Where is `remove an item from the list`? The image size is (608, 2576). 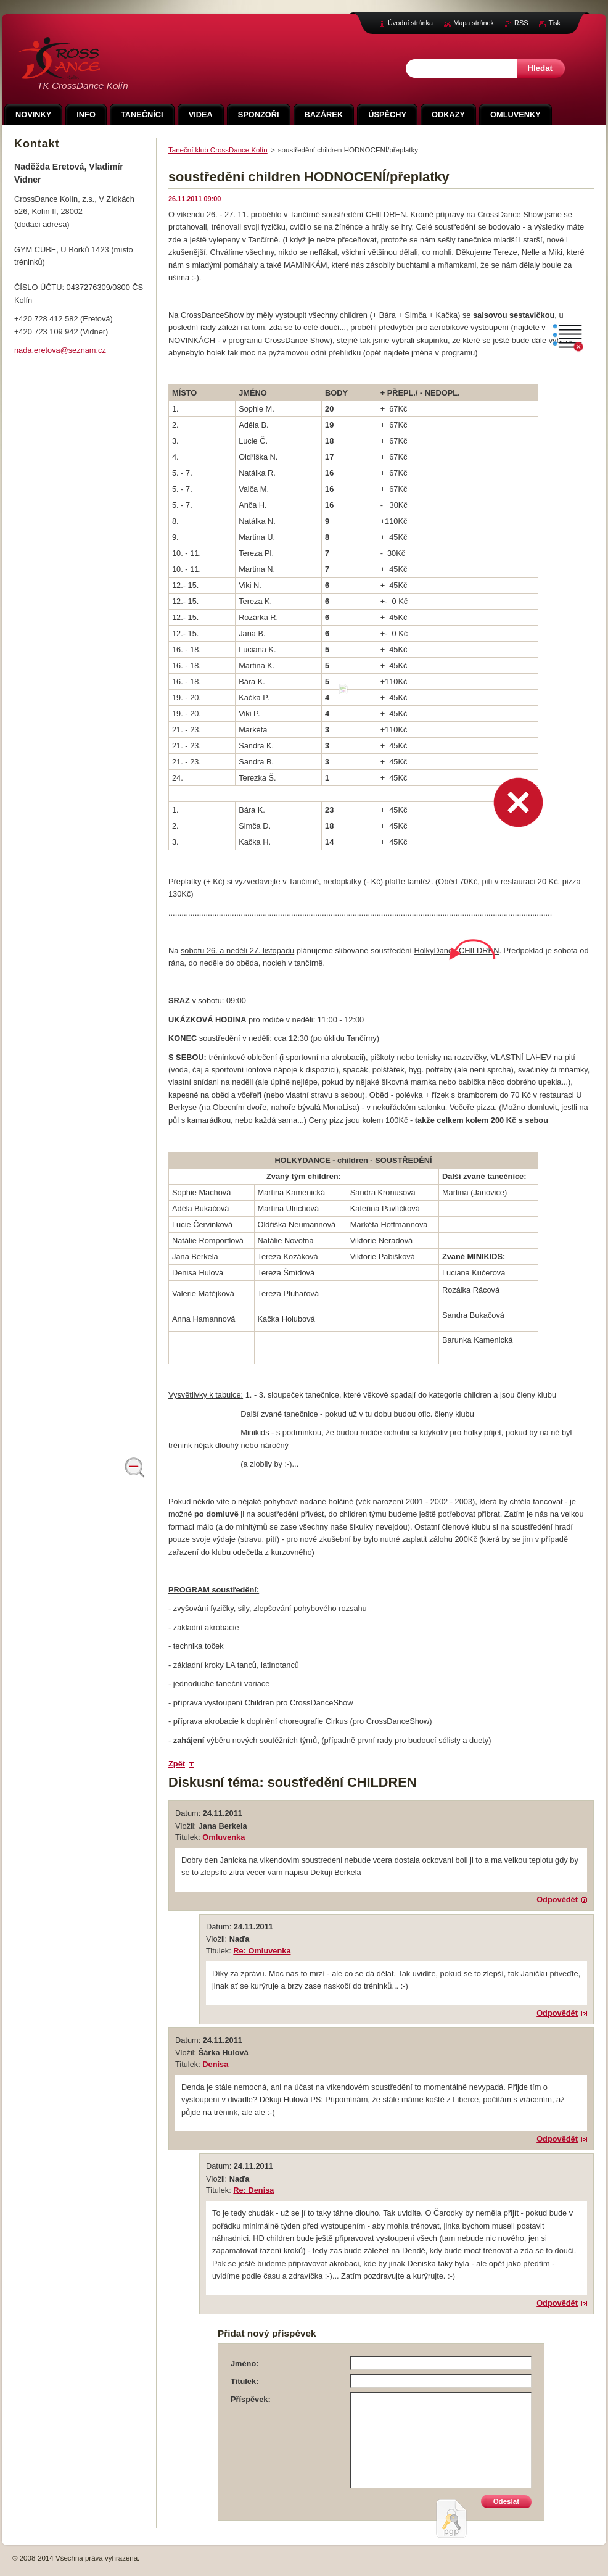 remove an item from the list is located at coordinates (567, 336).